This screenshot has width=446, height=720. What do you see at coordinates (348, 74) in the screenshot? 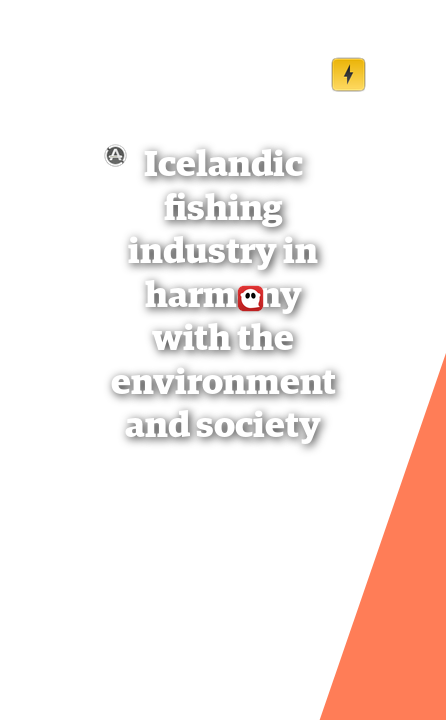
I see `open power management settings` at bounding box center [348, 74].